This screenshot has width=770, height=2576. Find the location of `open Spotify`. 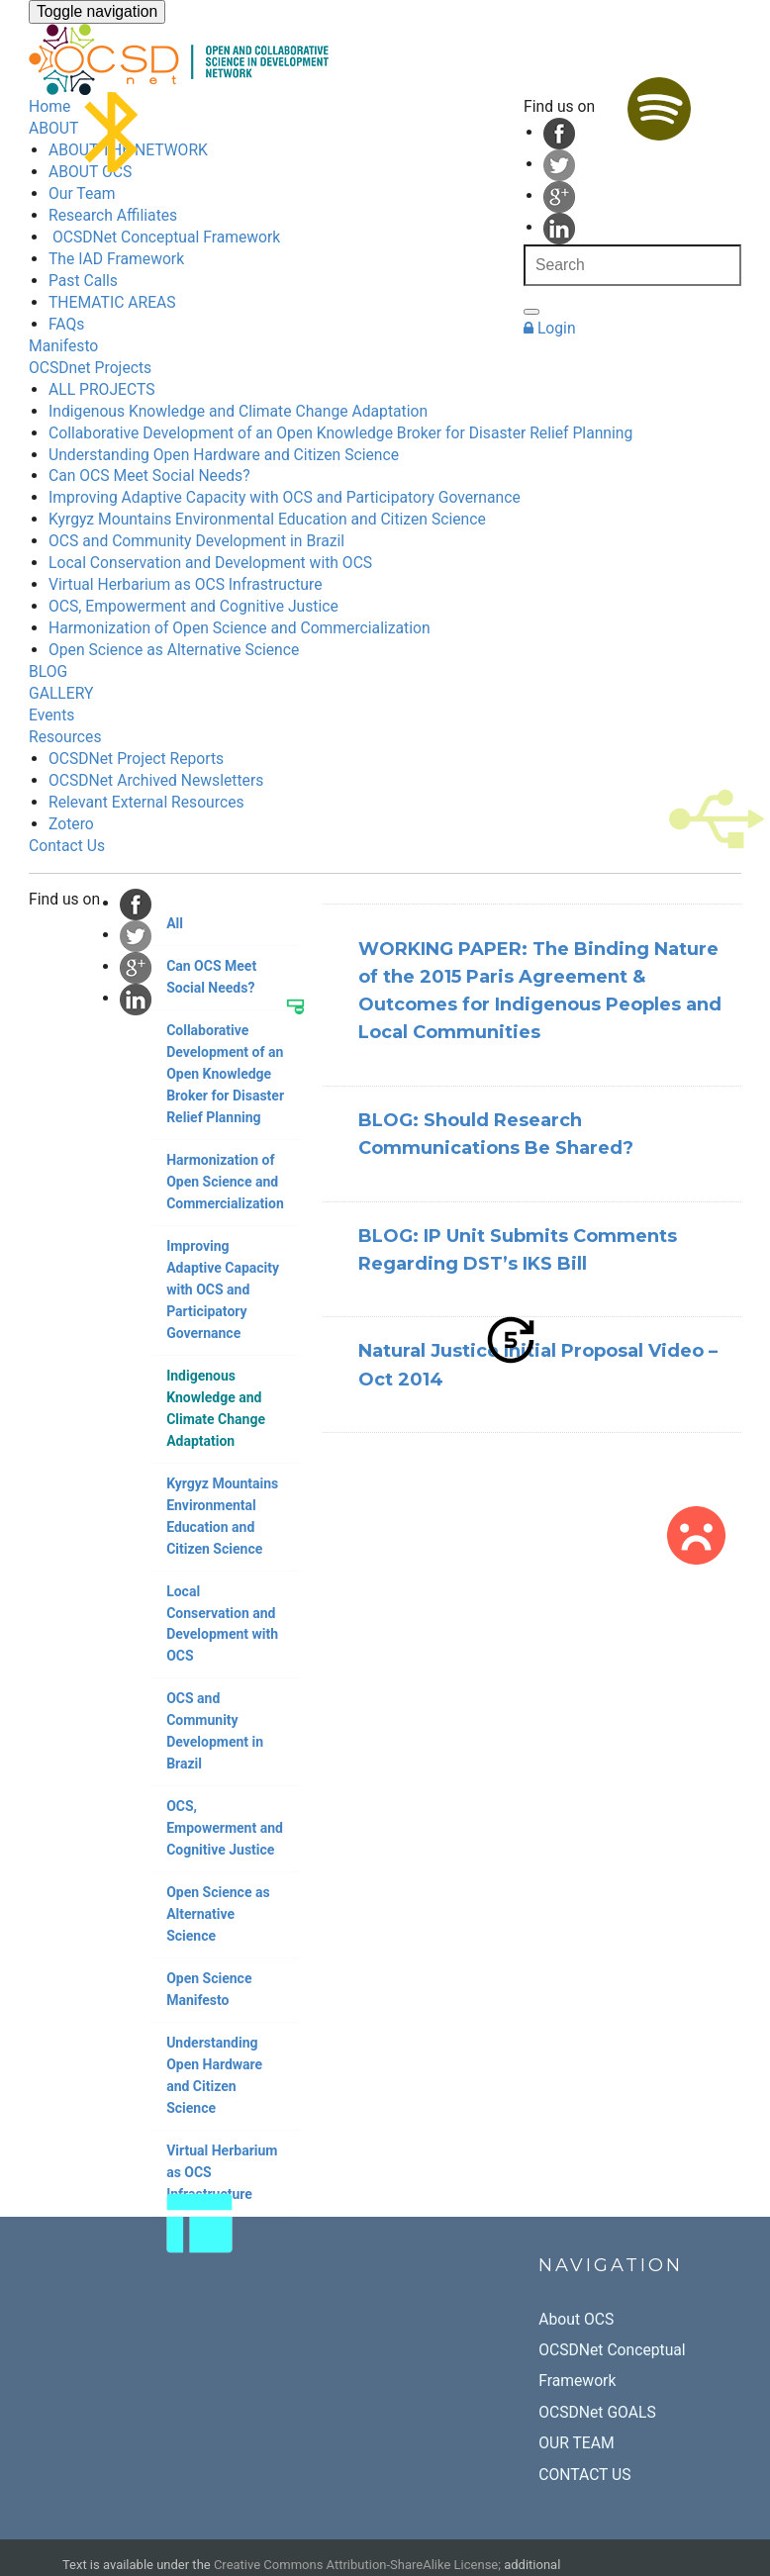

open Spotify is located at coordinates (659, 109).